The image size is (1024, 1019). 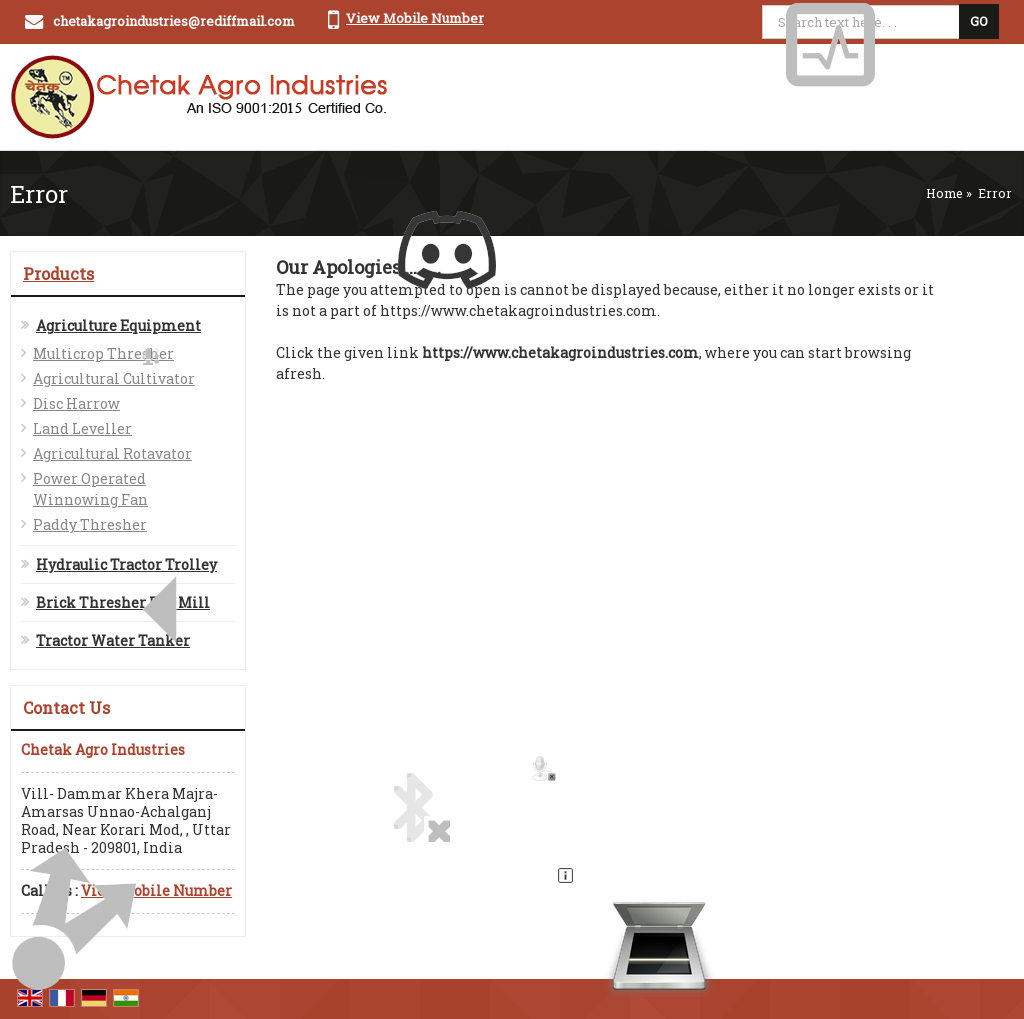 I want to click on bluetooth is currently disabled, so click(x=415, y=807).